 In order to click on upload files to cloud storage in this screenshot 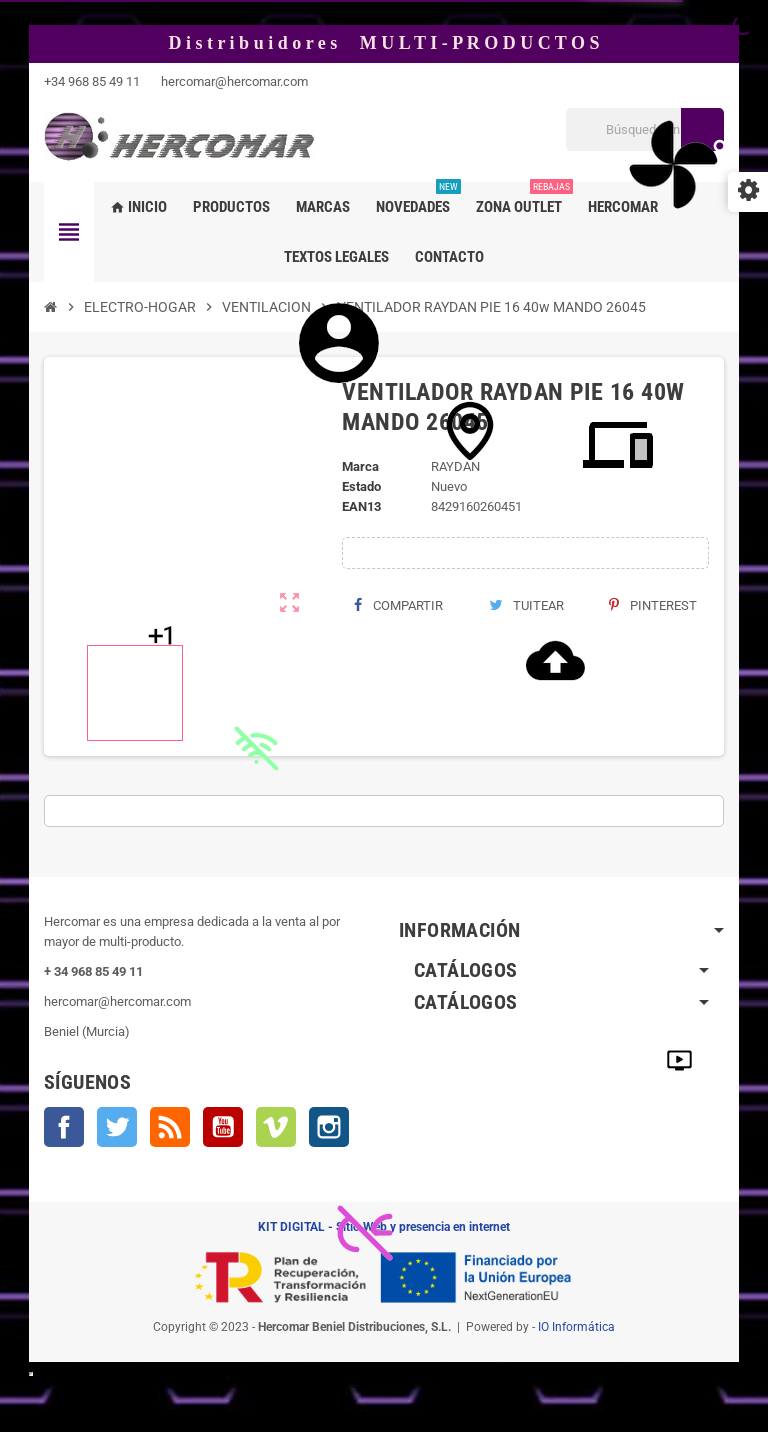, I will do `click(555, 660)`.